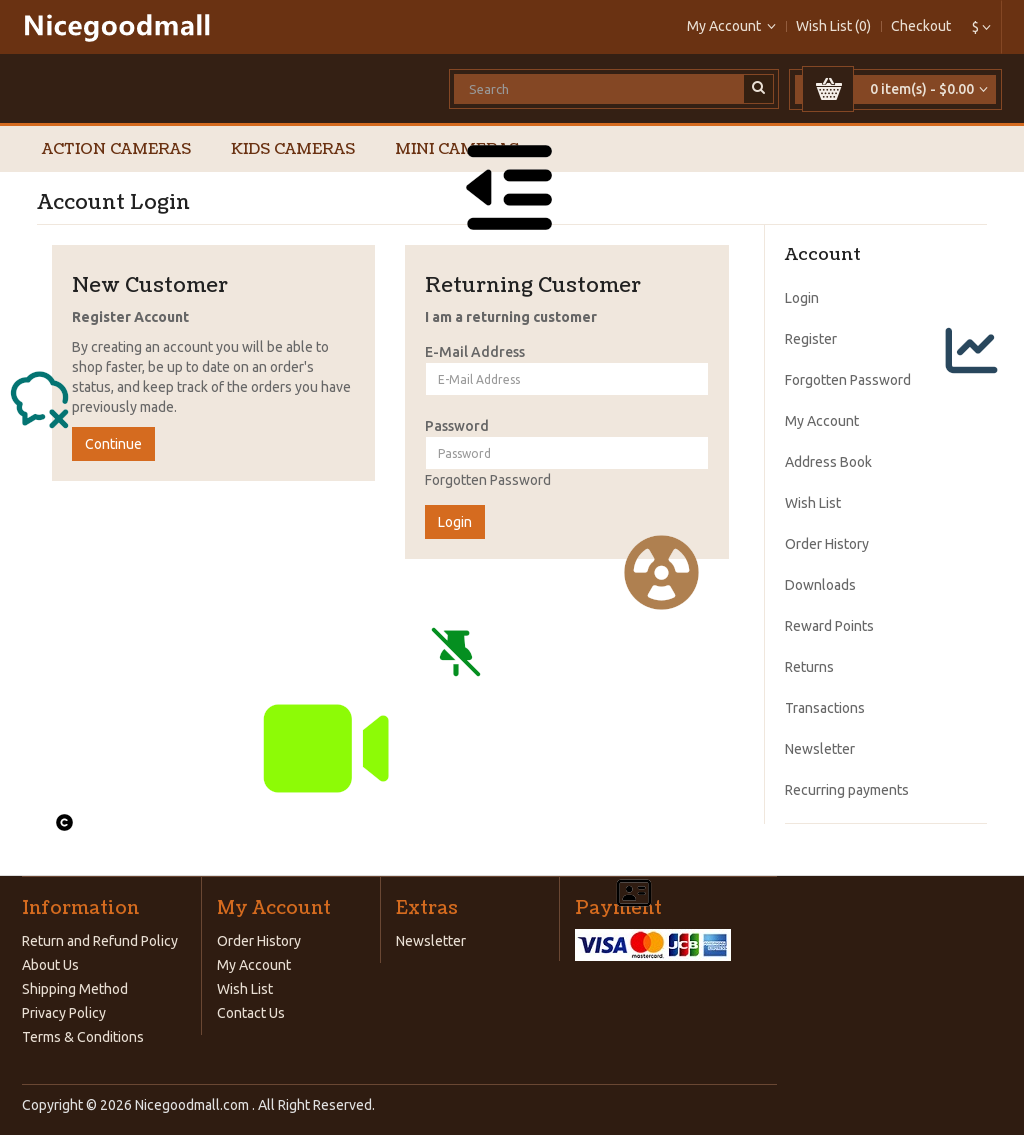  Describe the element at coordinates (38, 398) in the screenshot. I see `delete a message or conversation` at that location.